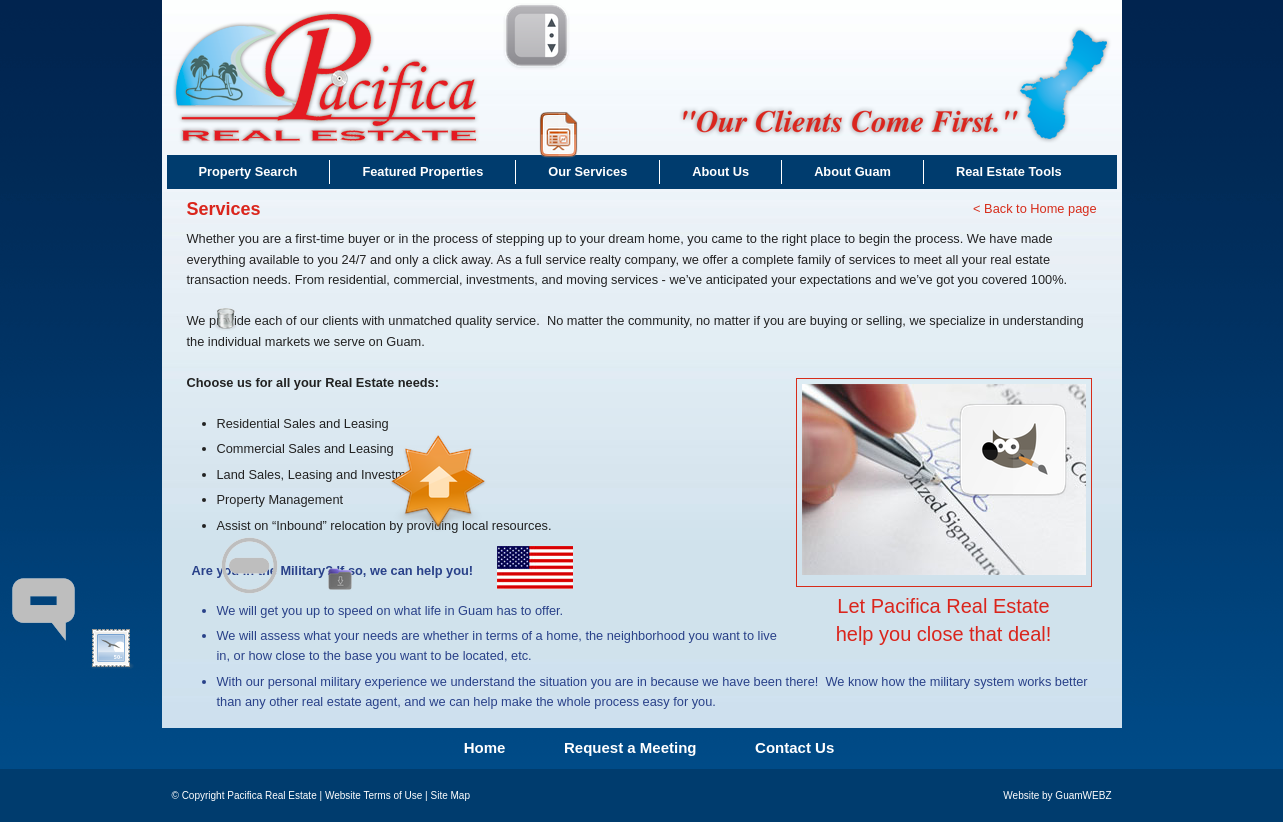 This screenshot has width=1283, height=822. I want to click on indicates user is busy or unavailable for chat, so click(43, 609).